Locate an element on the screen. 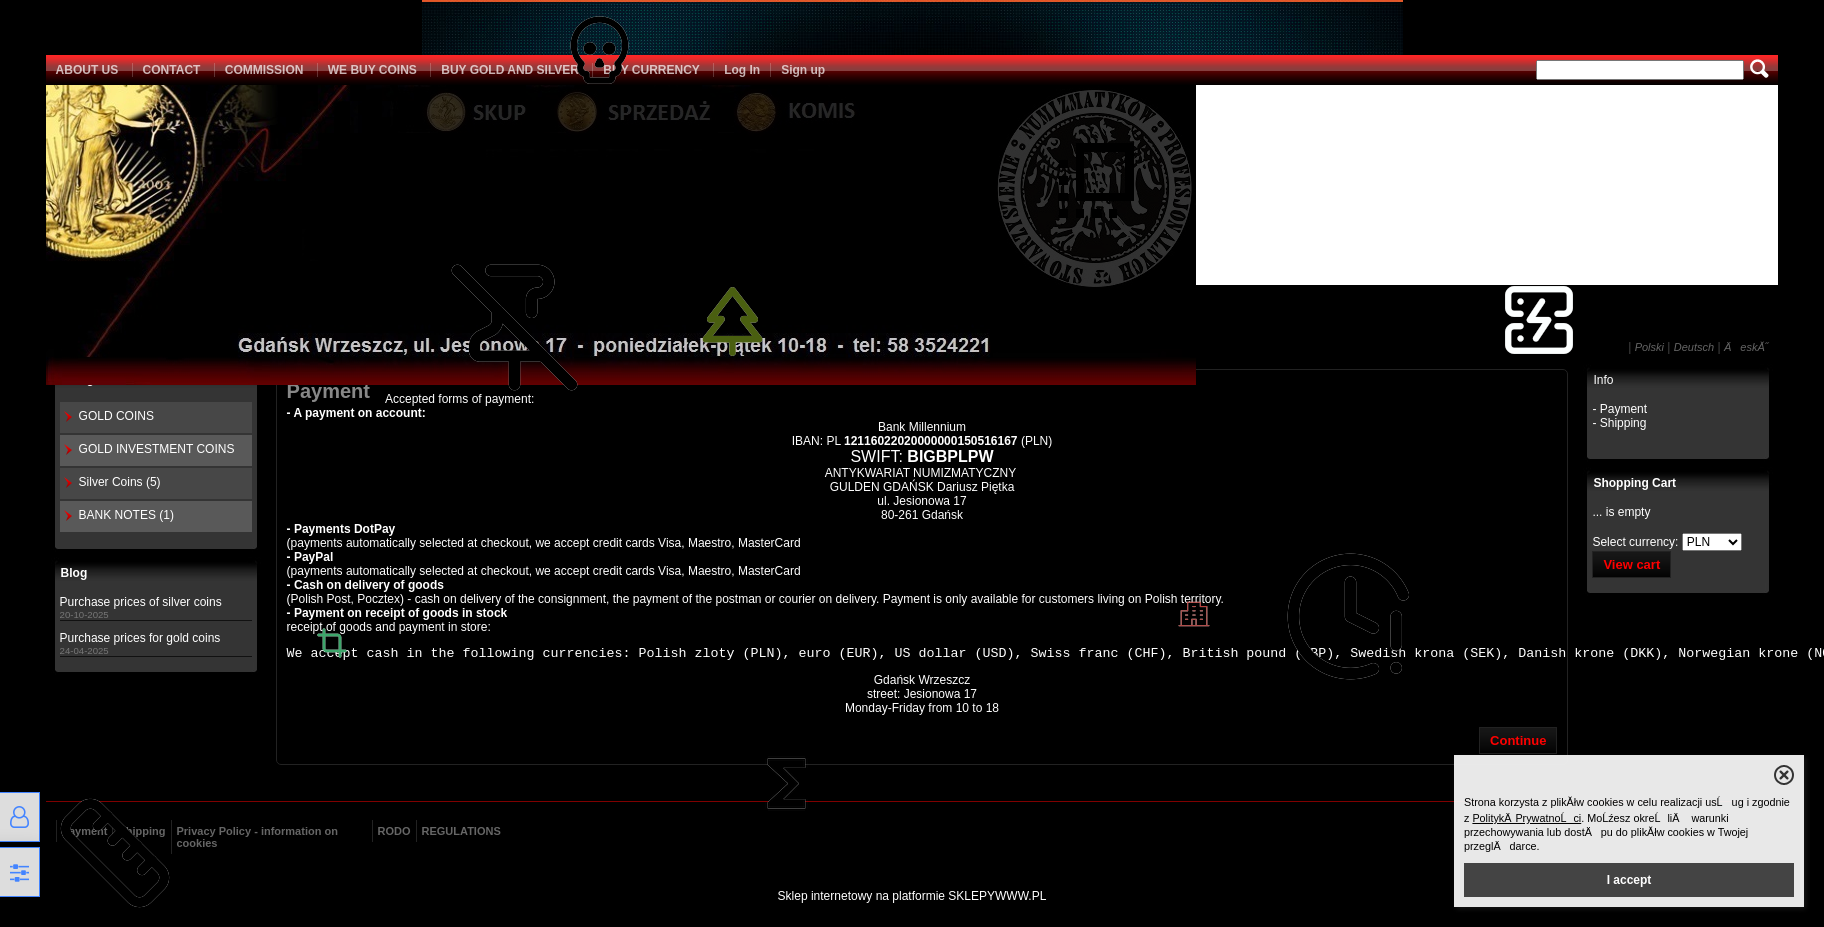 This screenshot has height=927, width=1824. view apartment or building listings is located at coordinates (1194, 614).